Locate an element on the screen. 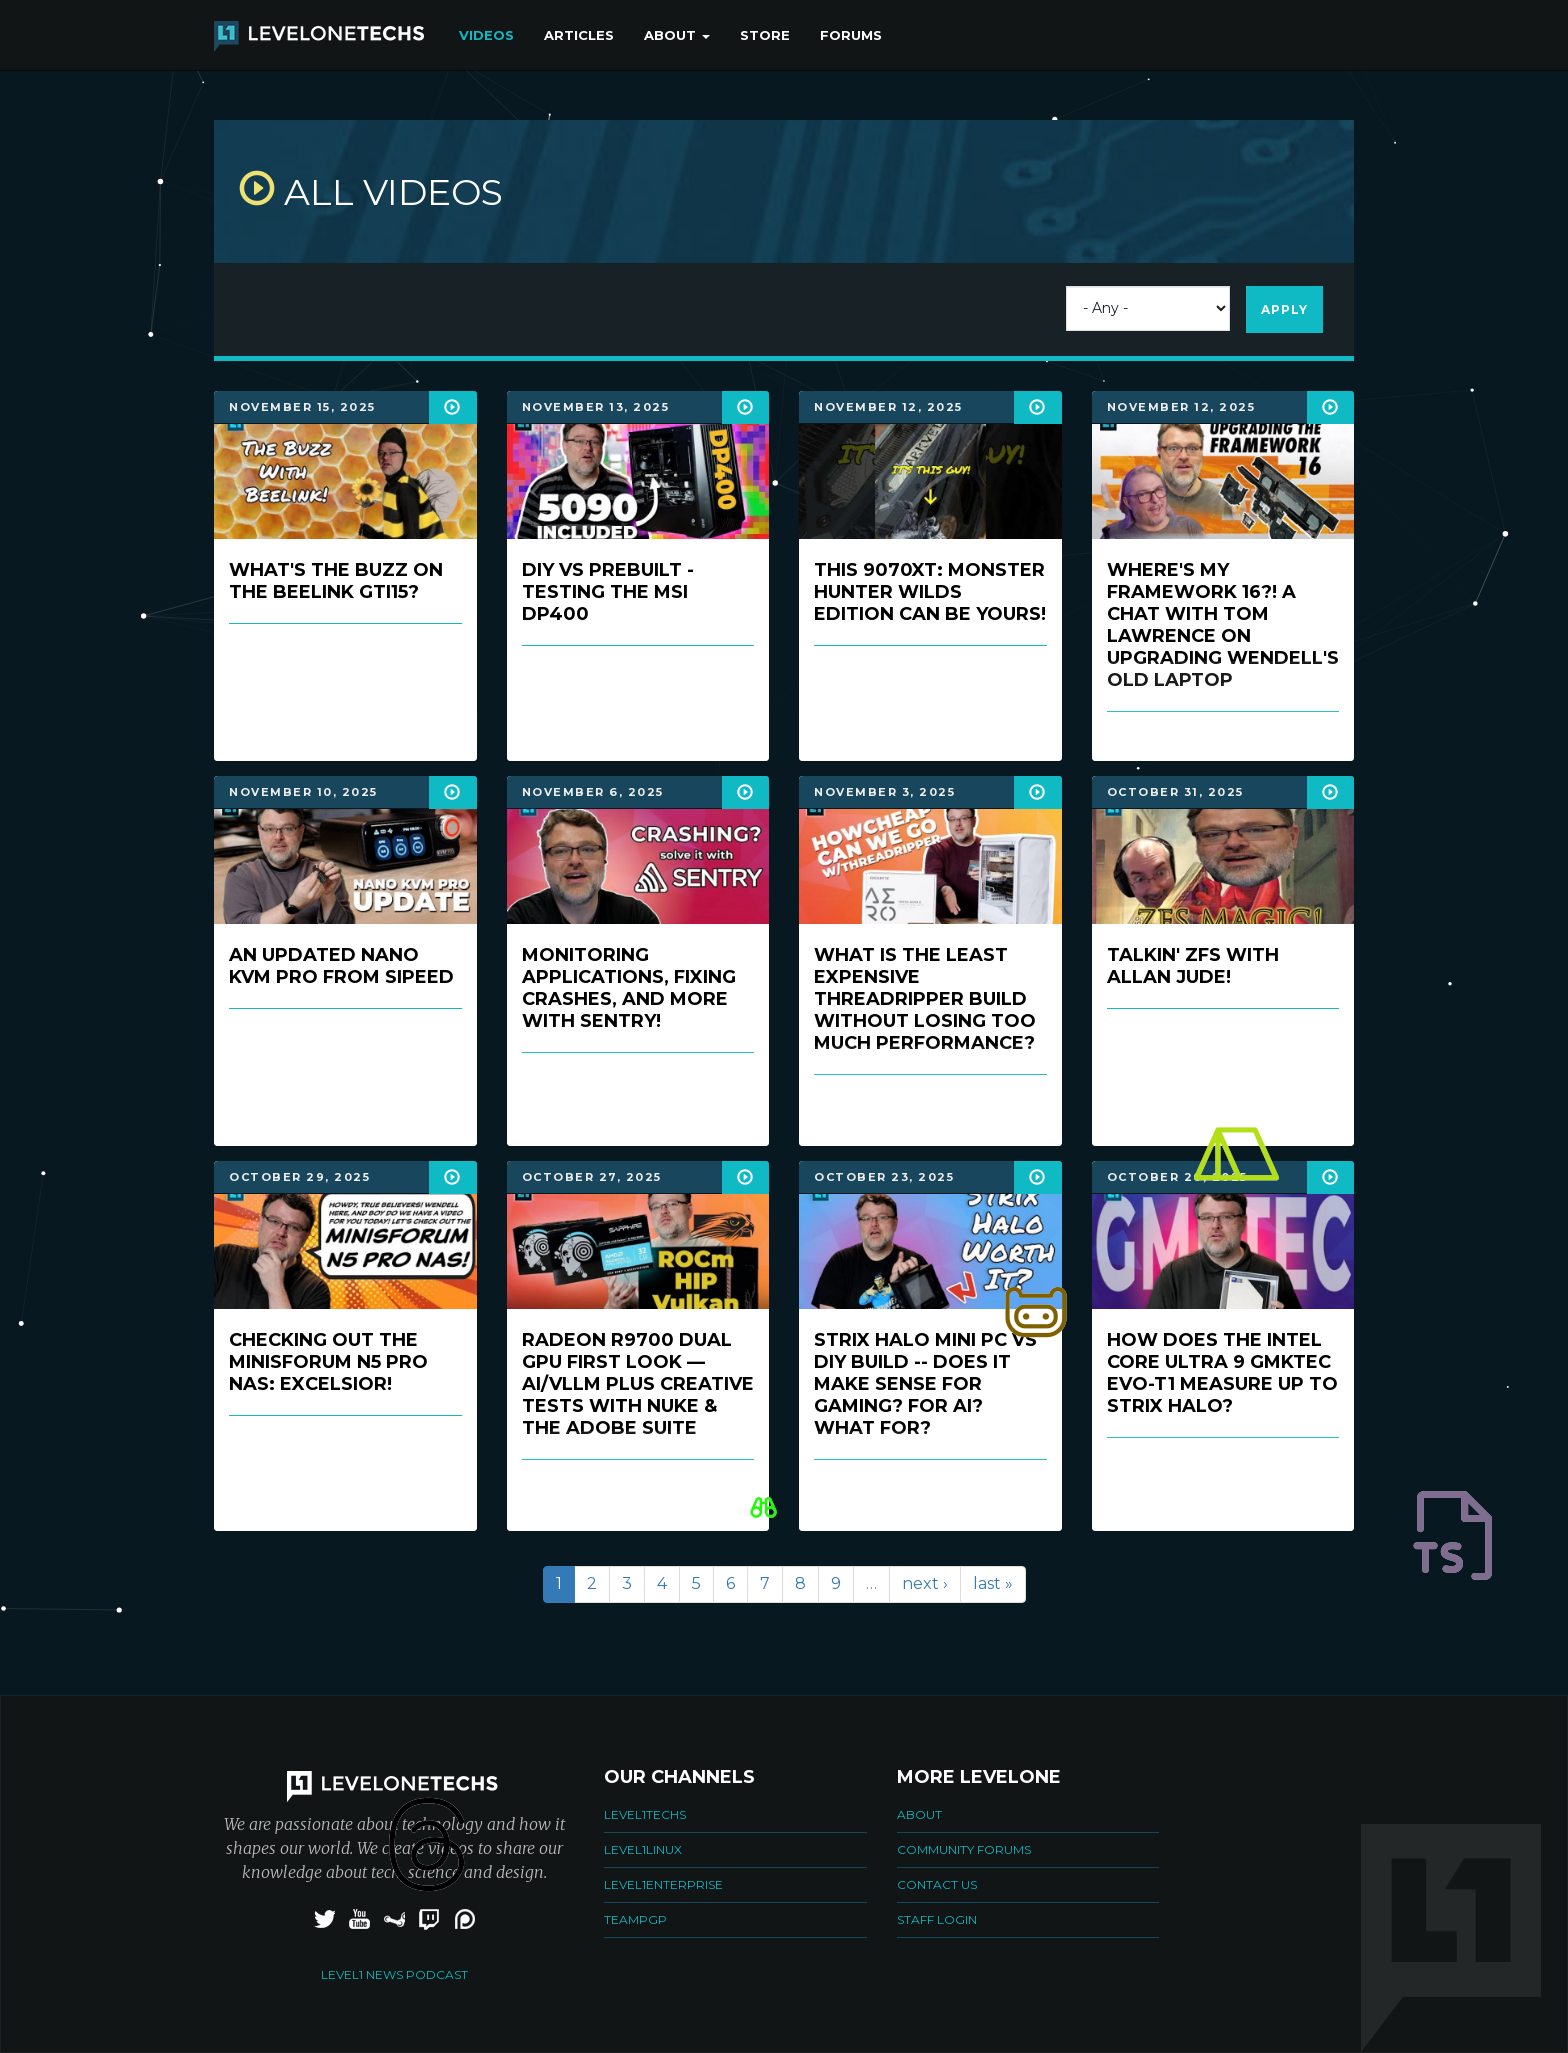 The height and width of the screenshot is (2053, 1568). view camping or outdoor locations is located at coordinates (1236, 1156).